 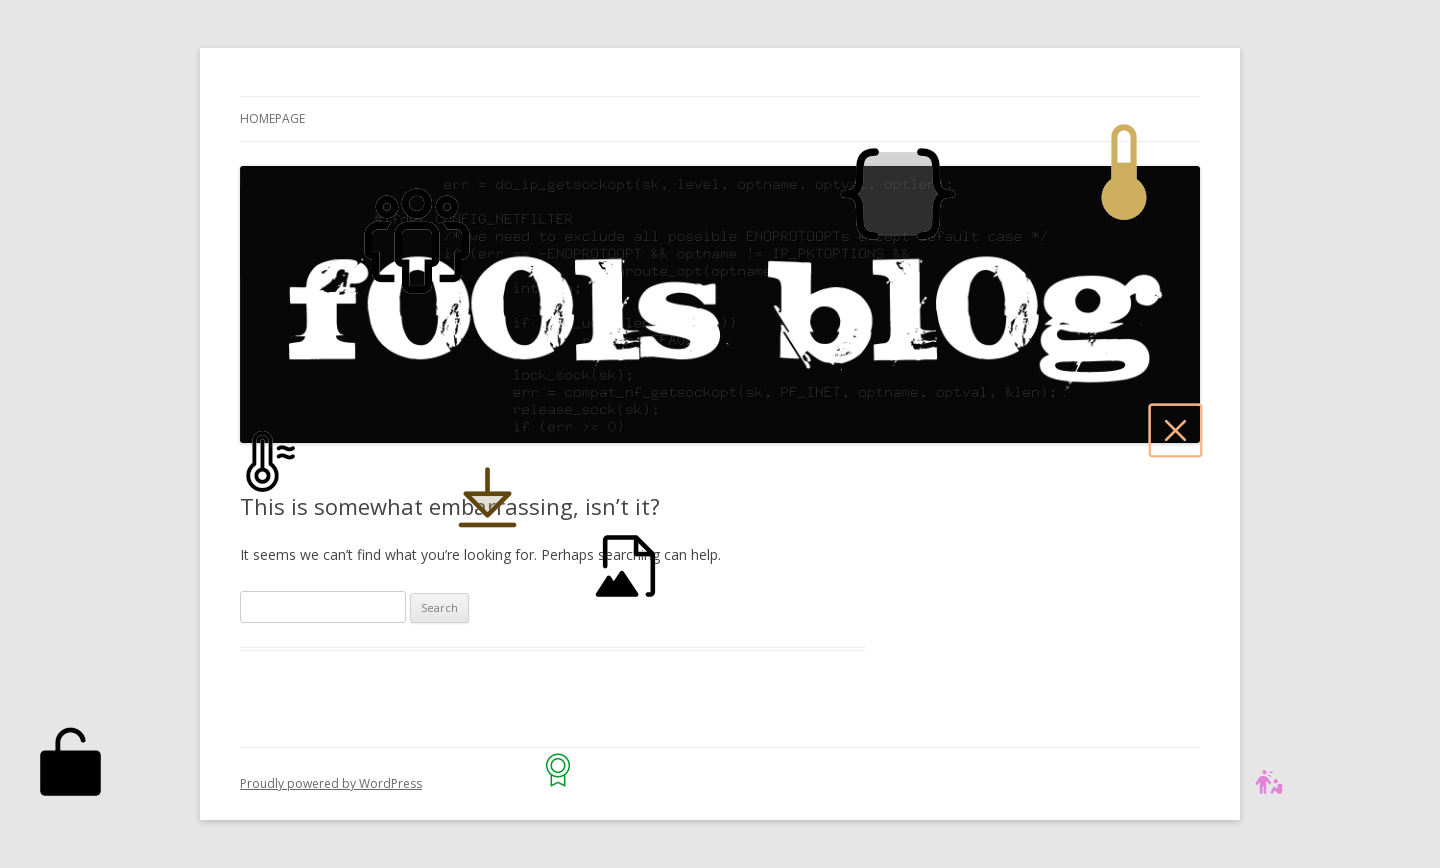 What do you see at coordinates (558, 770) in the screenshot?
I see `view achievements or awards` at bounding box center [558, 770].